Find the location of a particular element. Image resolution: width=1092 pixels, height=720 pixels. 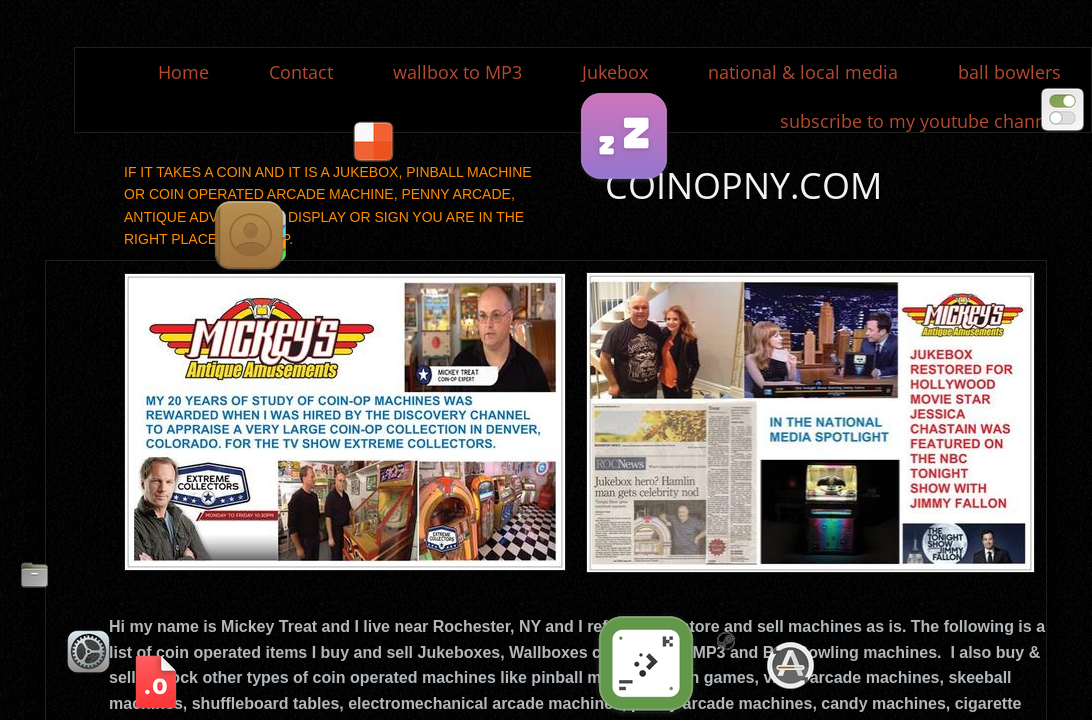

check for available software updates is located at coordinates (790, 665).